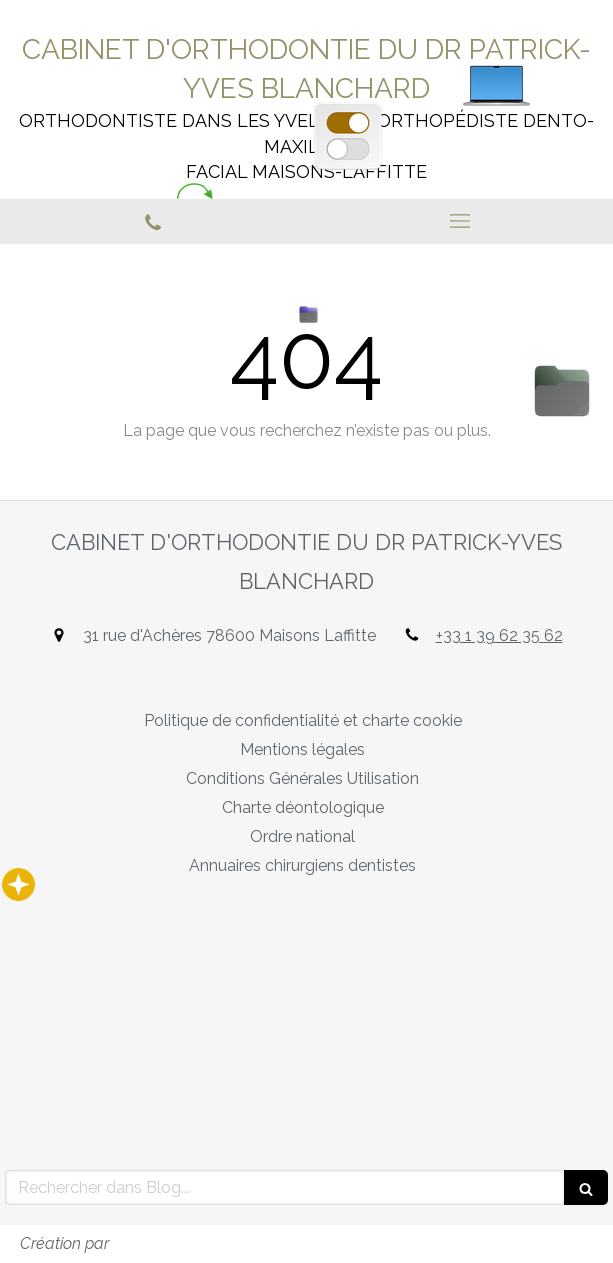 Image resolution: width=613 pixels, height=1263 pixels. Describe the element at coordinates (195, 191) in the screenshot. I see `redo the last undone action` at that location.